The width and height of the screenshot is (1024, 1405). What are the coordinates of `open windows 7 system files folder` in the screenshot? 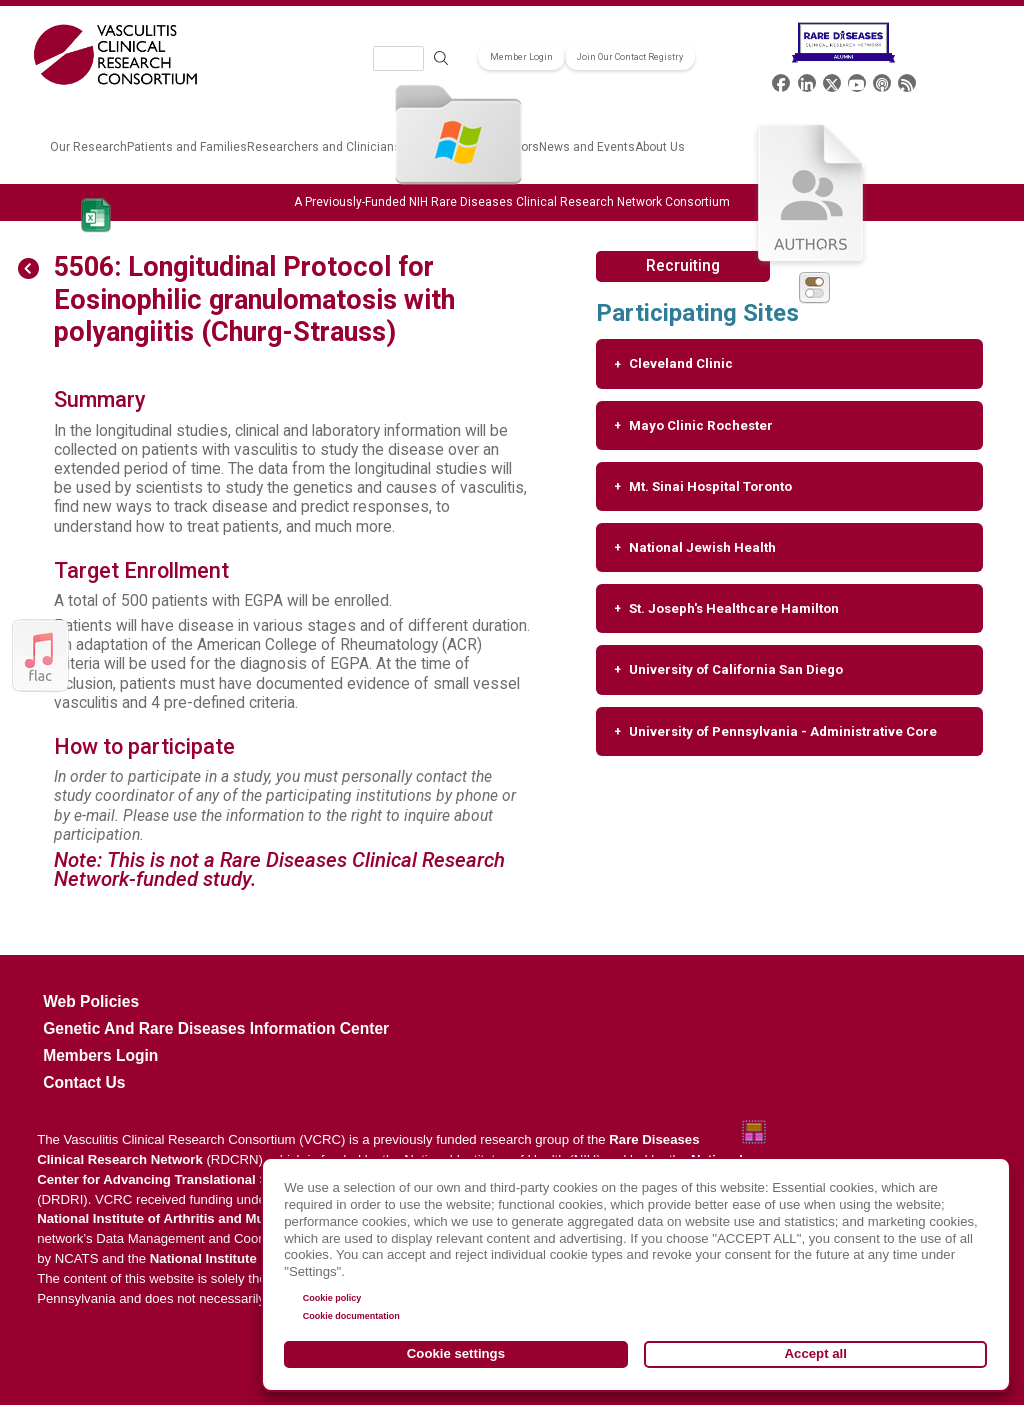 It's located at (458, 138).